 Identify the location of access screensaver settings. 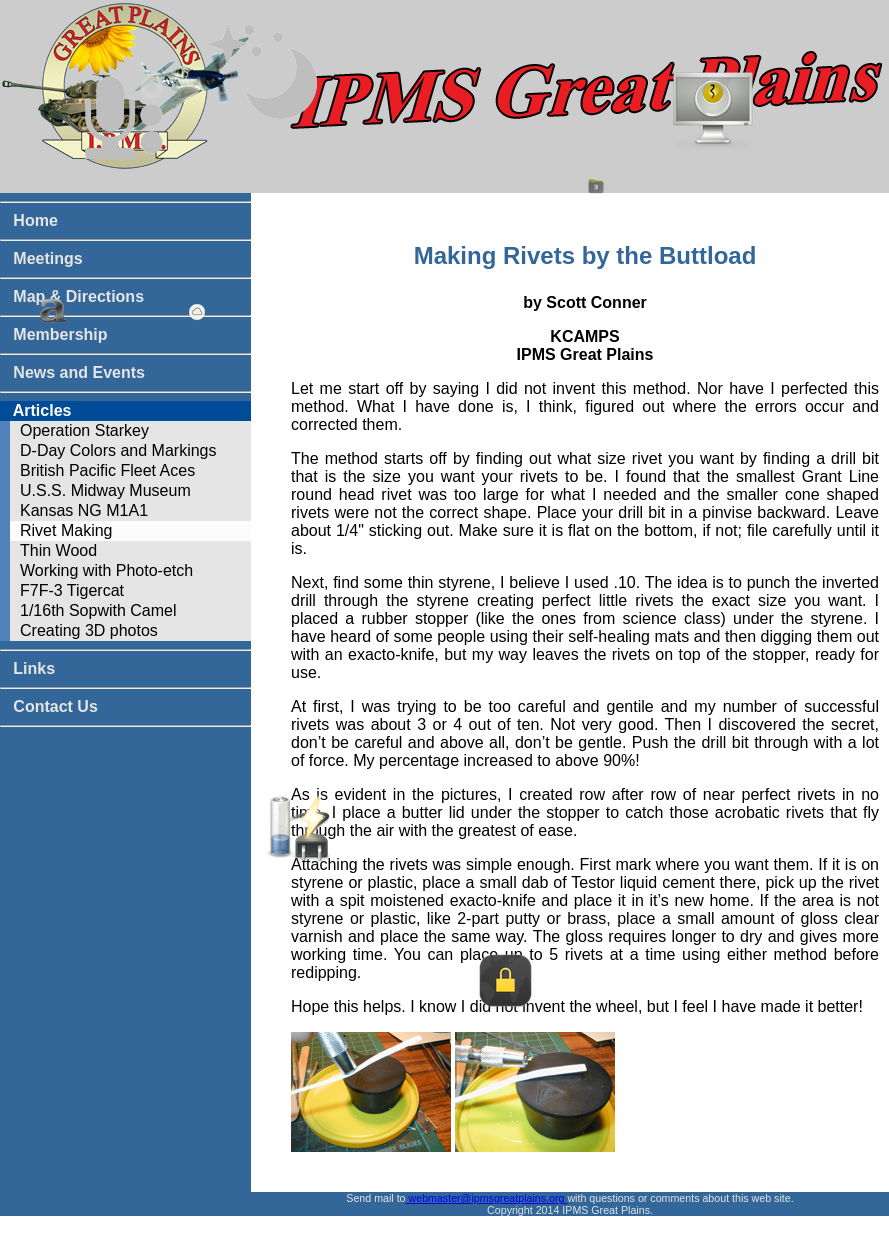
(260, 62).